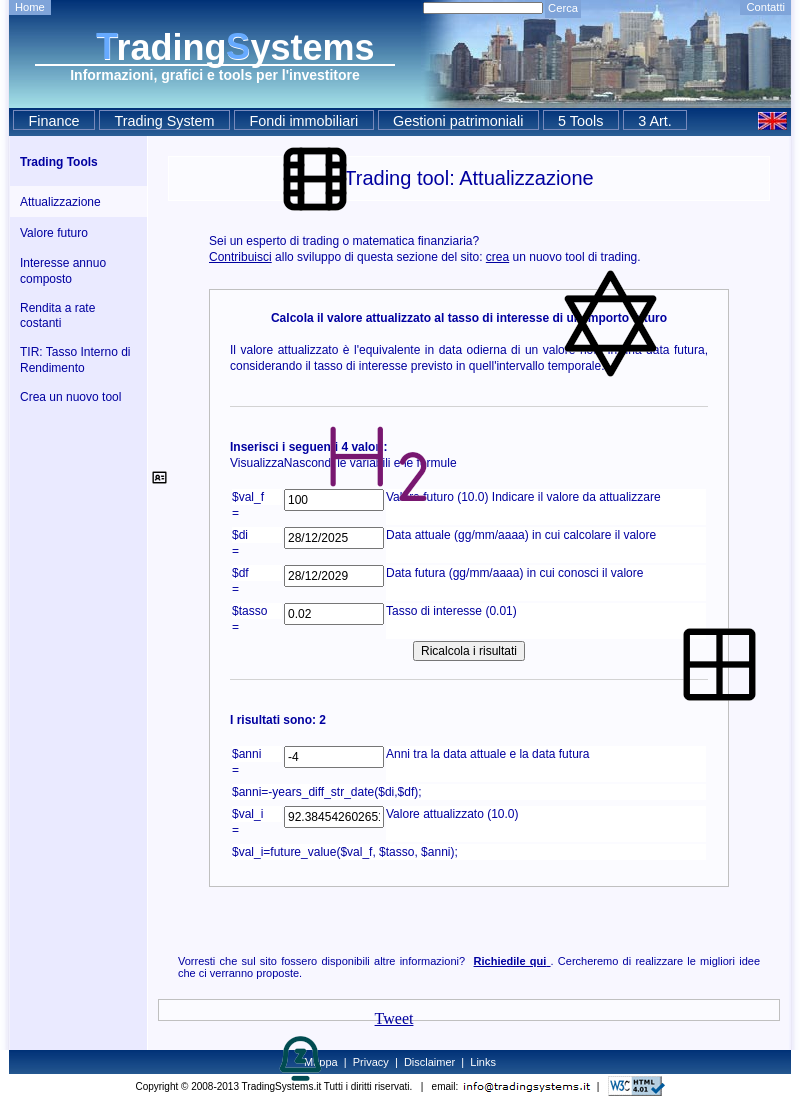 Image resolution: width=800 pixels, height=1098 pixels. I want to click on access video or movie content, so click(315, 179).